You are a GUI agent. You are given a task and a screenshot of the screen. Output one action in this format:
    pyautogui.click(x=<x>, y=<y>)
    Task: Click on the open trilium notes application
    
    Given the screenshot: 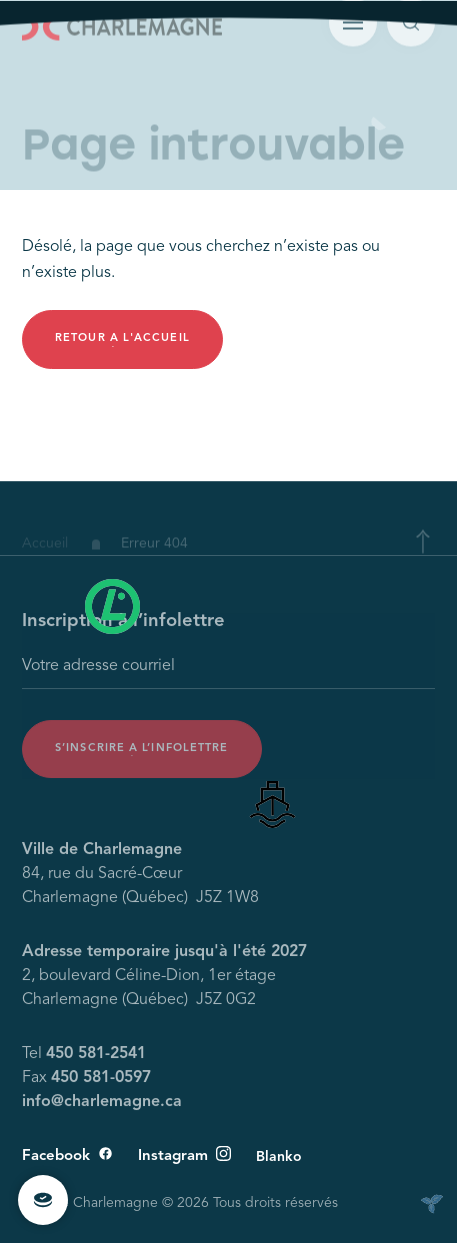 What is the action you would take?
    pyautogui.click(x=432, y=1204)
    